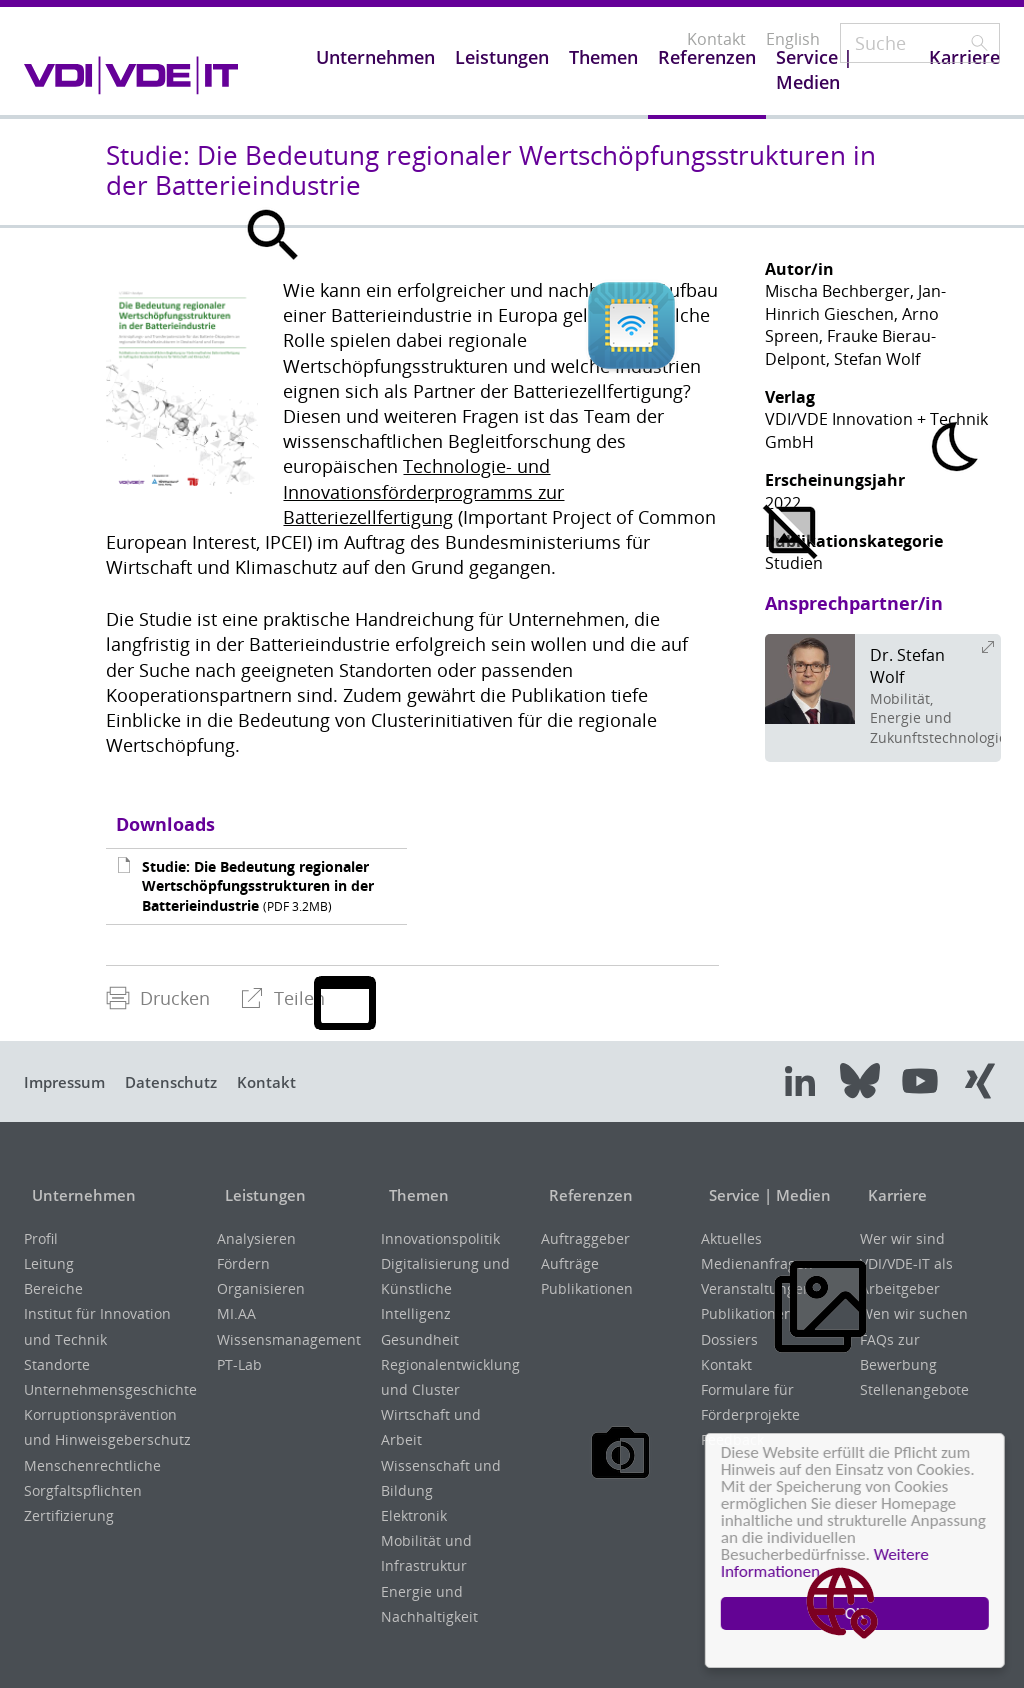  Describe the element at coordinates (631, 325) in the screenshot. I see `view network adapter settings` at that location.